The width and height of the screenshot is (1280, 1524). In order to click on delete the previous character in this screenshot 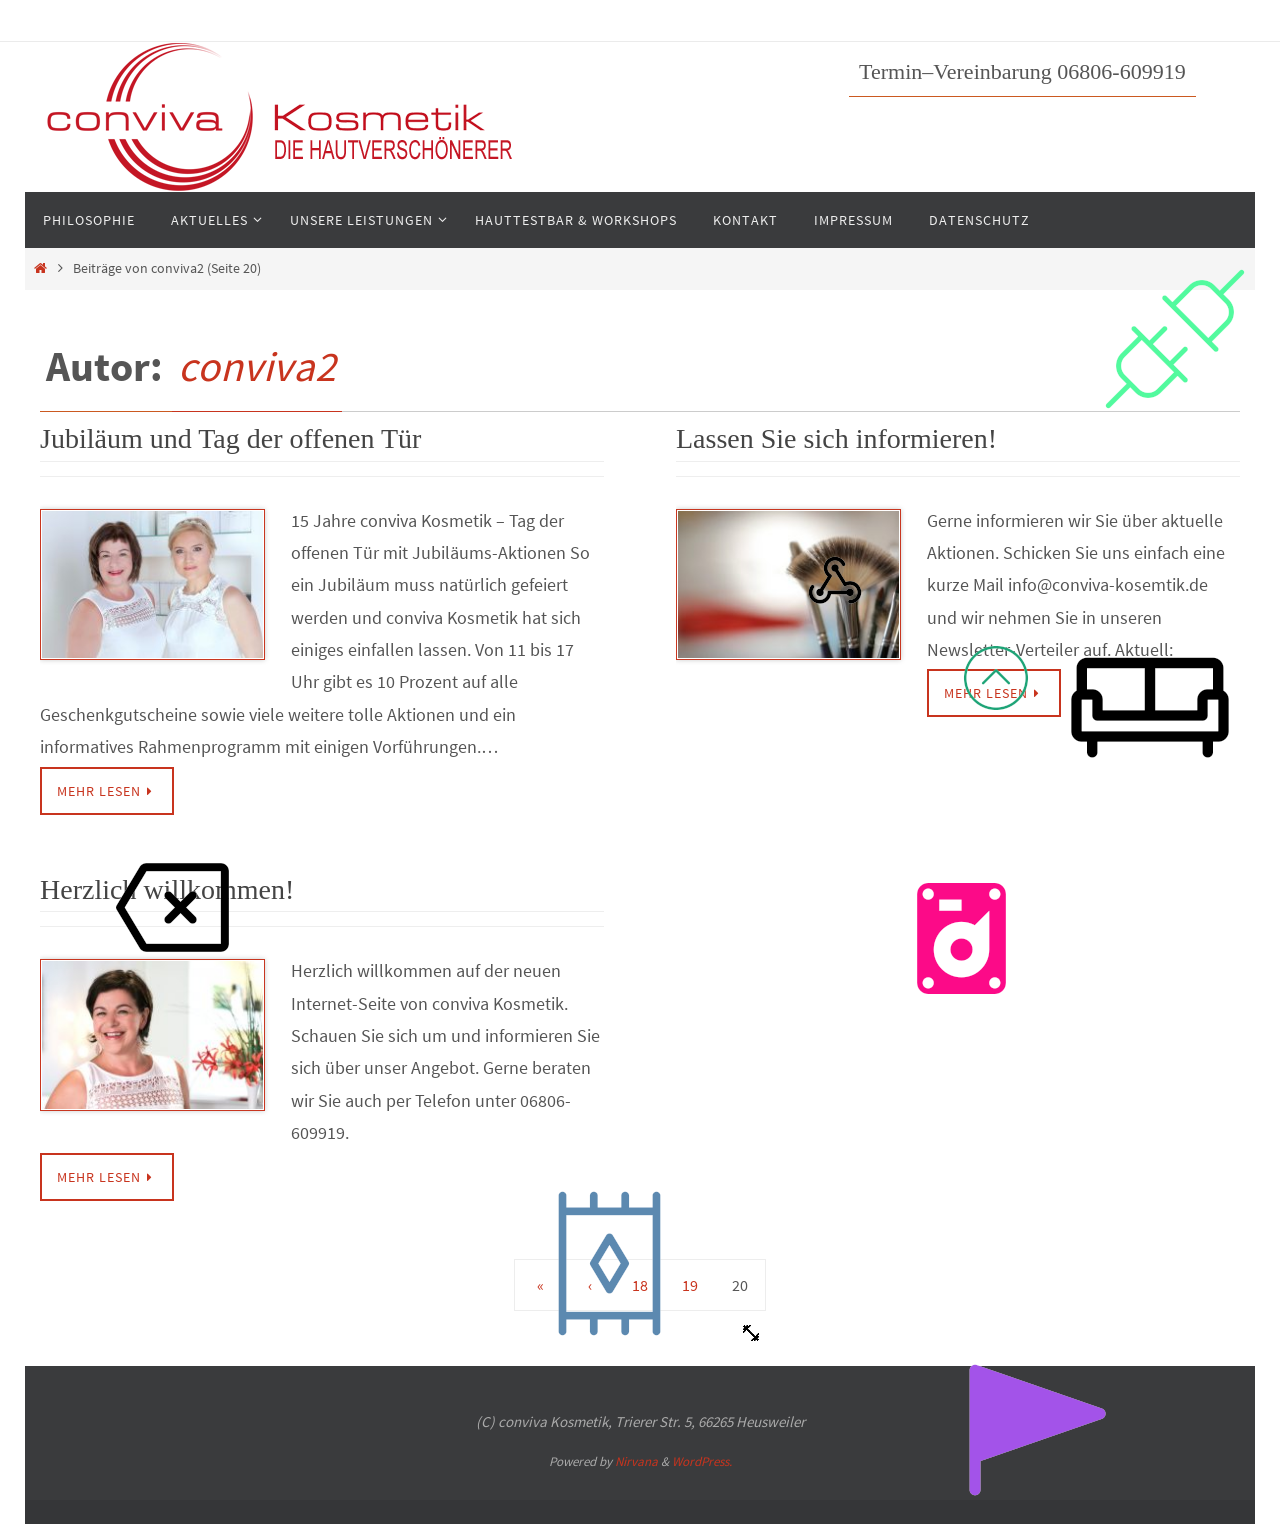, I will do `click(176, 907)`.